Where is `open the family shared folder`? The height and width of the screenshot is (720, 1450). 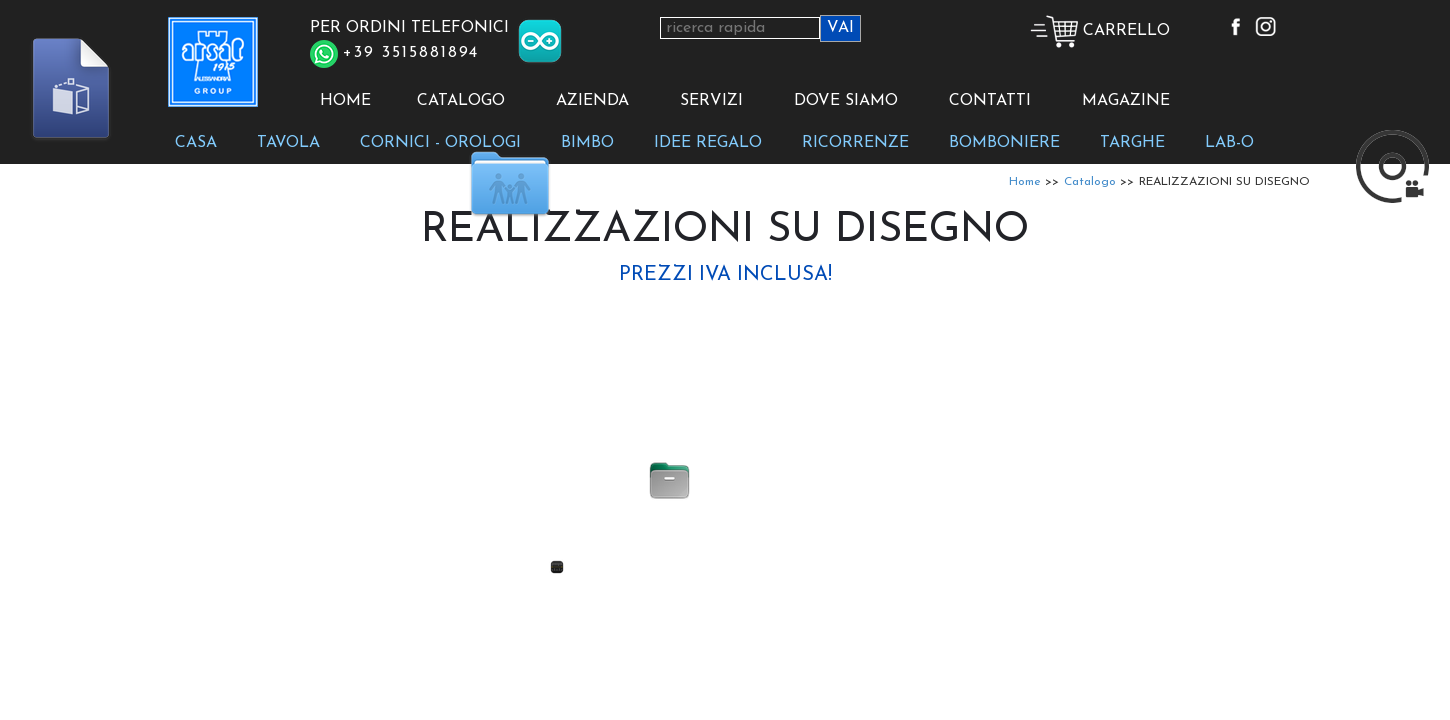
open the family shared folder is located at coordinates (510, 183).